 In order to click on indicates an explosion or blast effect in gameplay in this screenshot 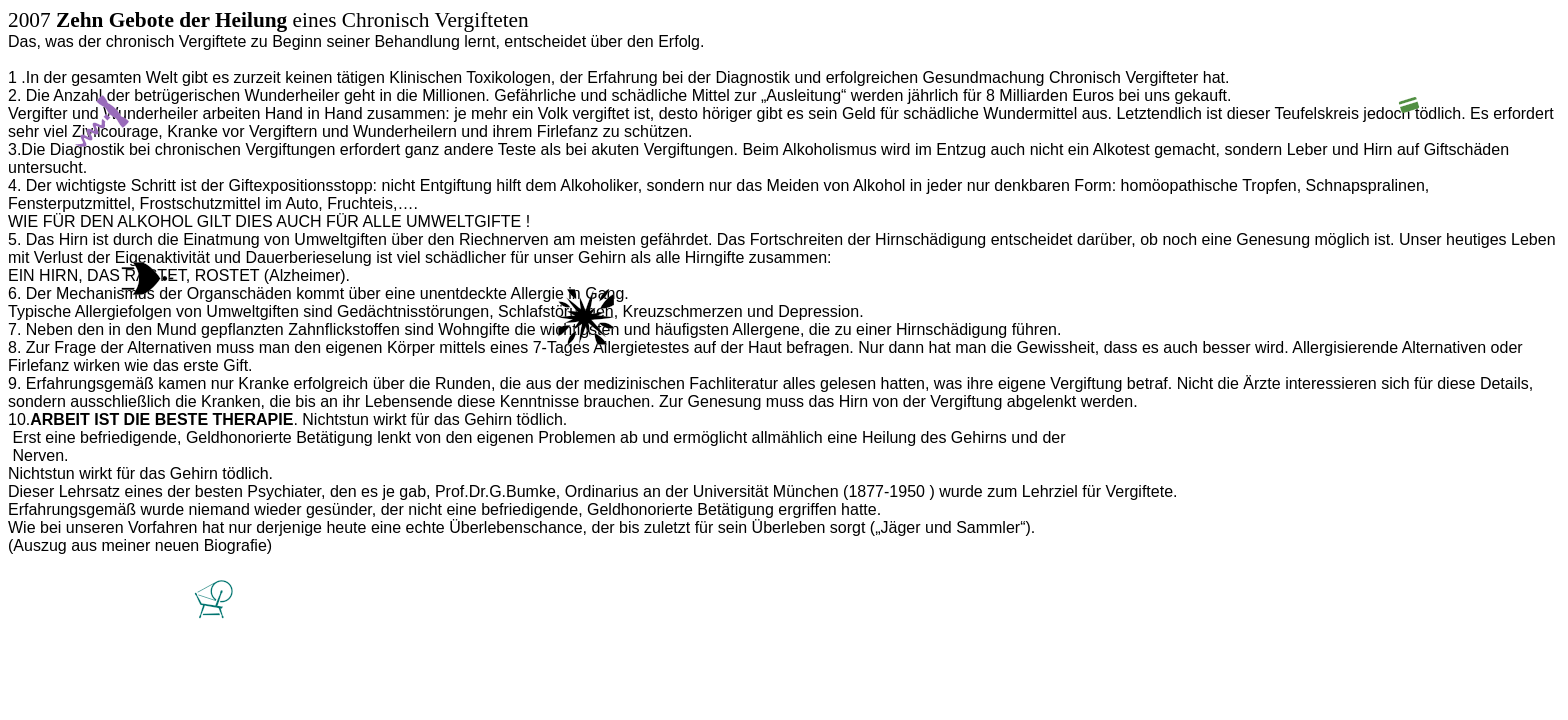, I will do `click(586, 317)`.